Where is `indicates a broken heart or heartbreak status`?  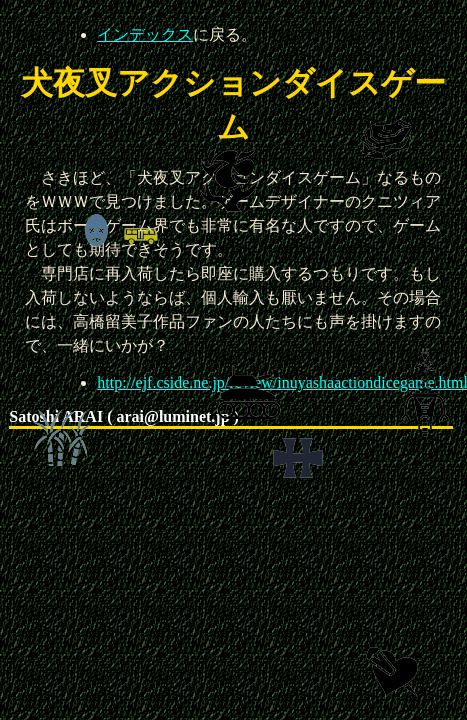
indicates a broken heart or heartbreak status is located at coordinates (392, 671).